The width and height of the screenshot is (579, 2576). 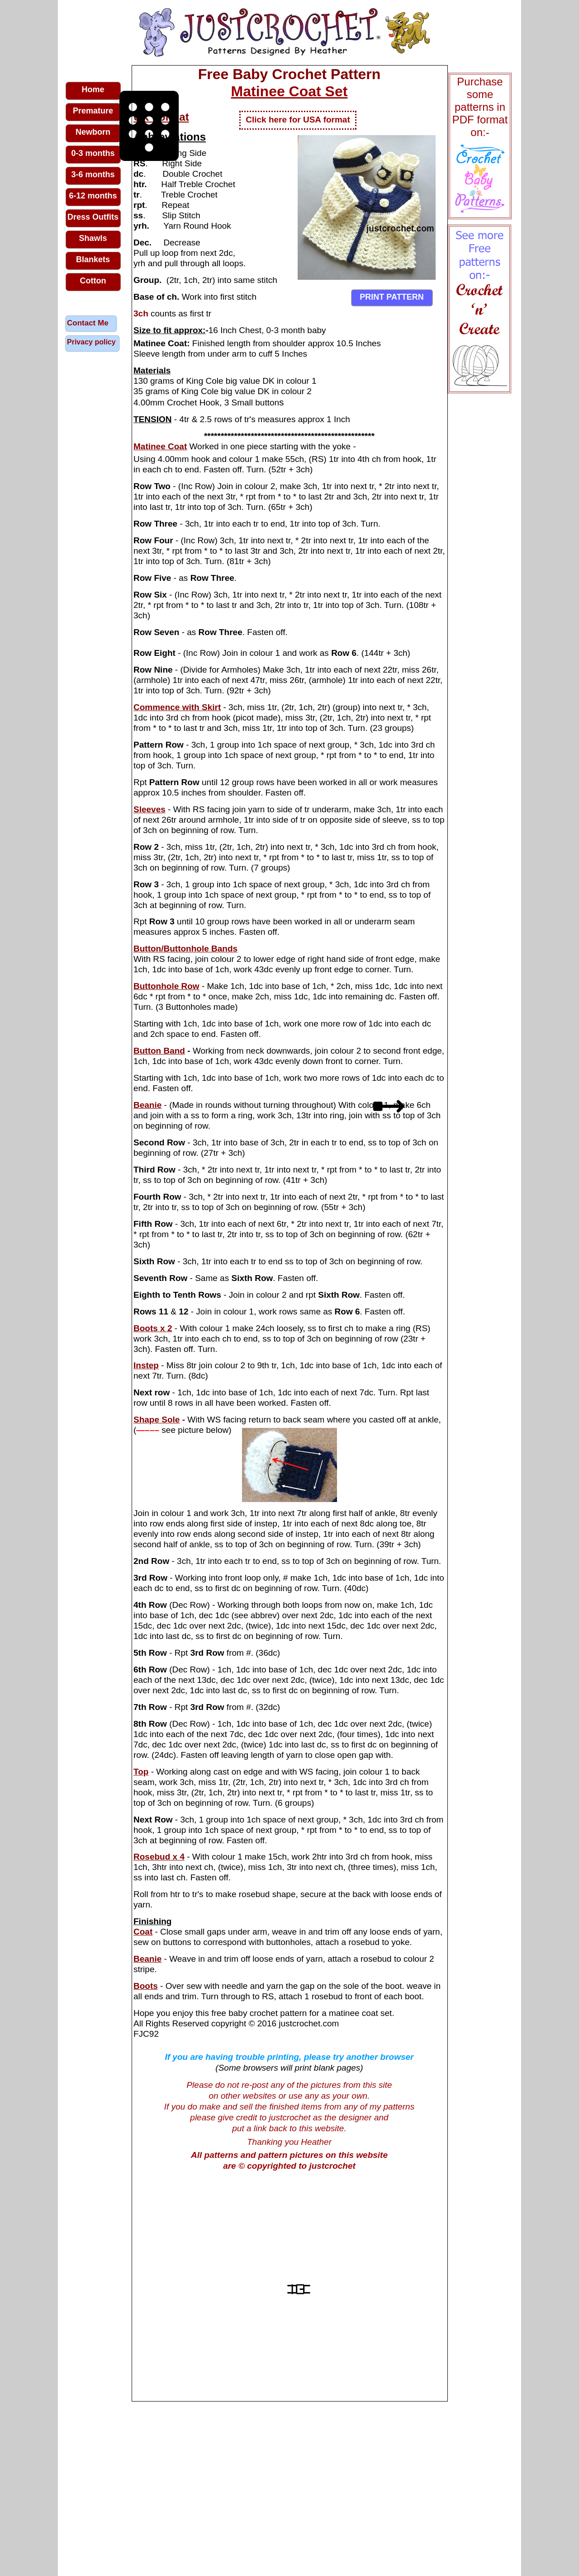 What do you see at coordinates (299, 2289) in the screenshot?
I see `adjust belt or strap settings` at bounding box center [299, 2289].